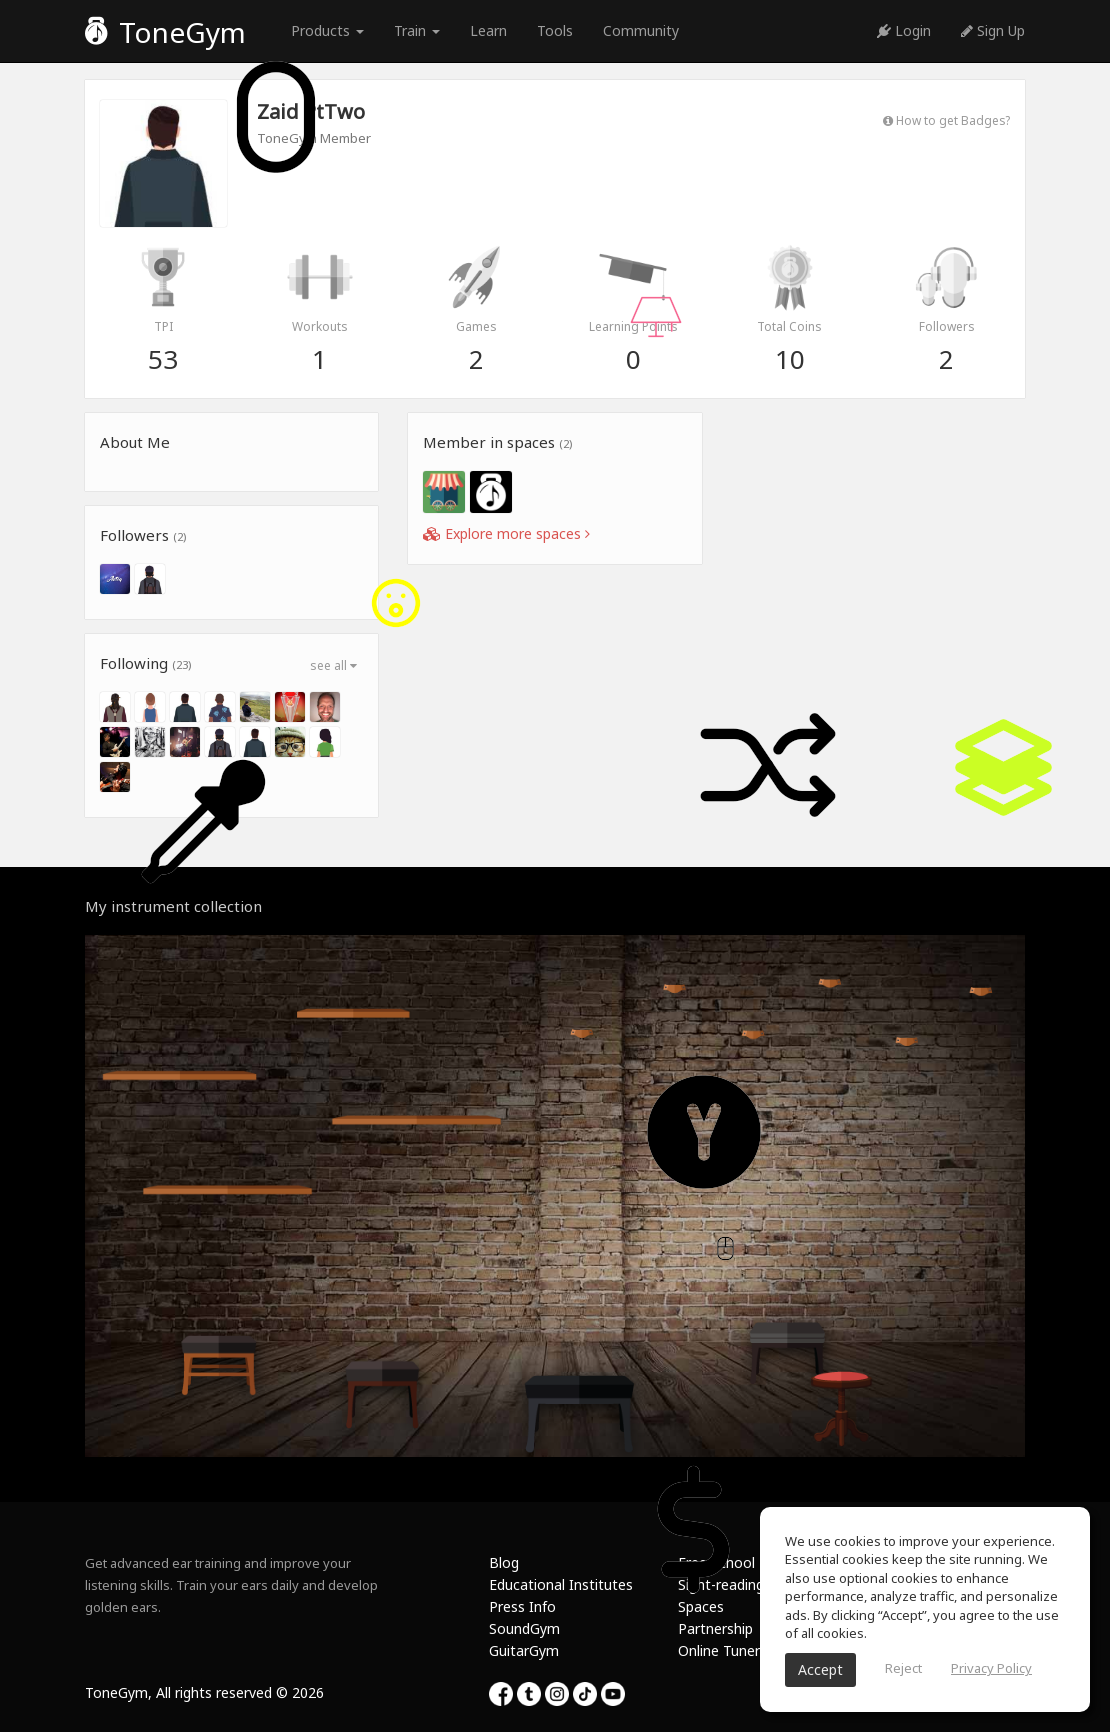 The height and width of the screenshot is (1732, 1110). I want to click on view pricing or payment options, so click(693, 1529).